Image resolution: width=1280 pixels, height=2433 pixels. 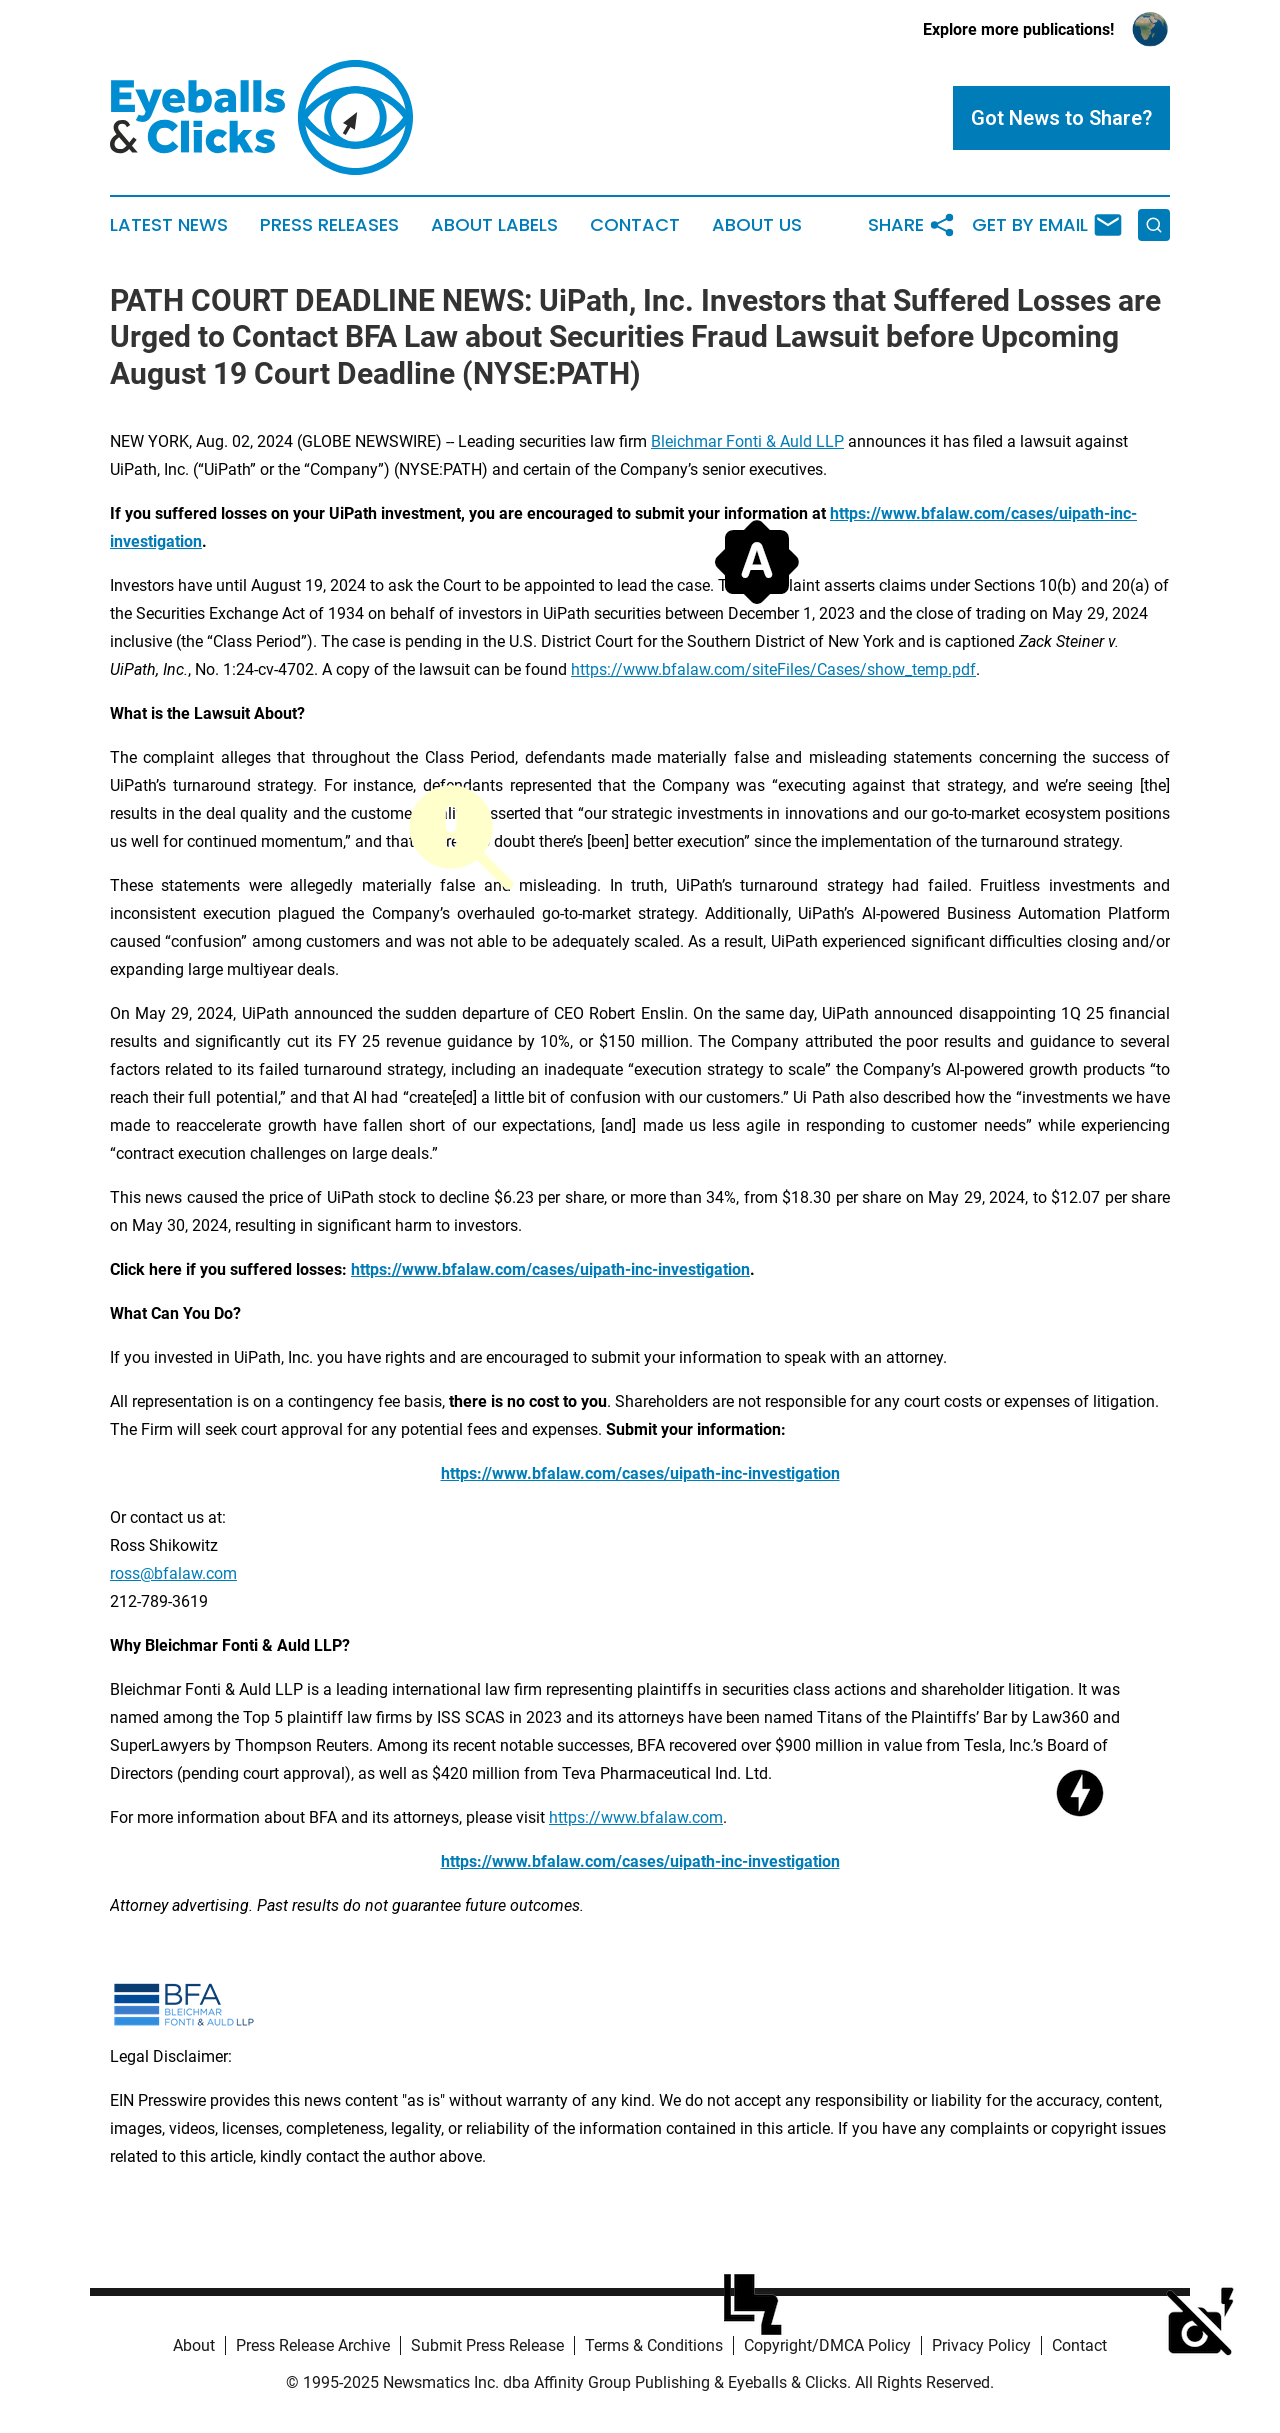 What do you see at coordinates (1201, 2320) in the screenshot?
I see `camera flash is disabled` at bounding box center [1201, 2320].